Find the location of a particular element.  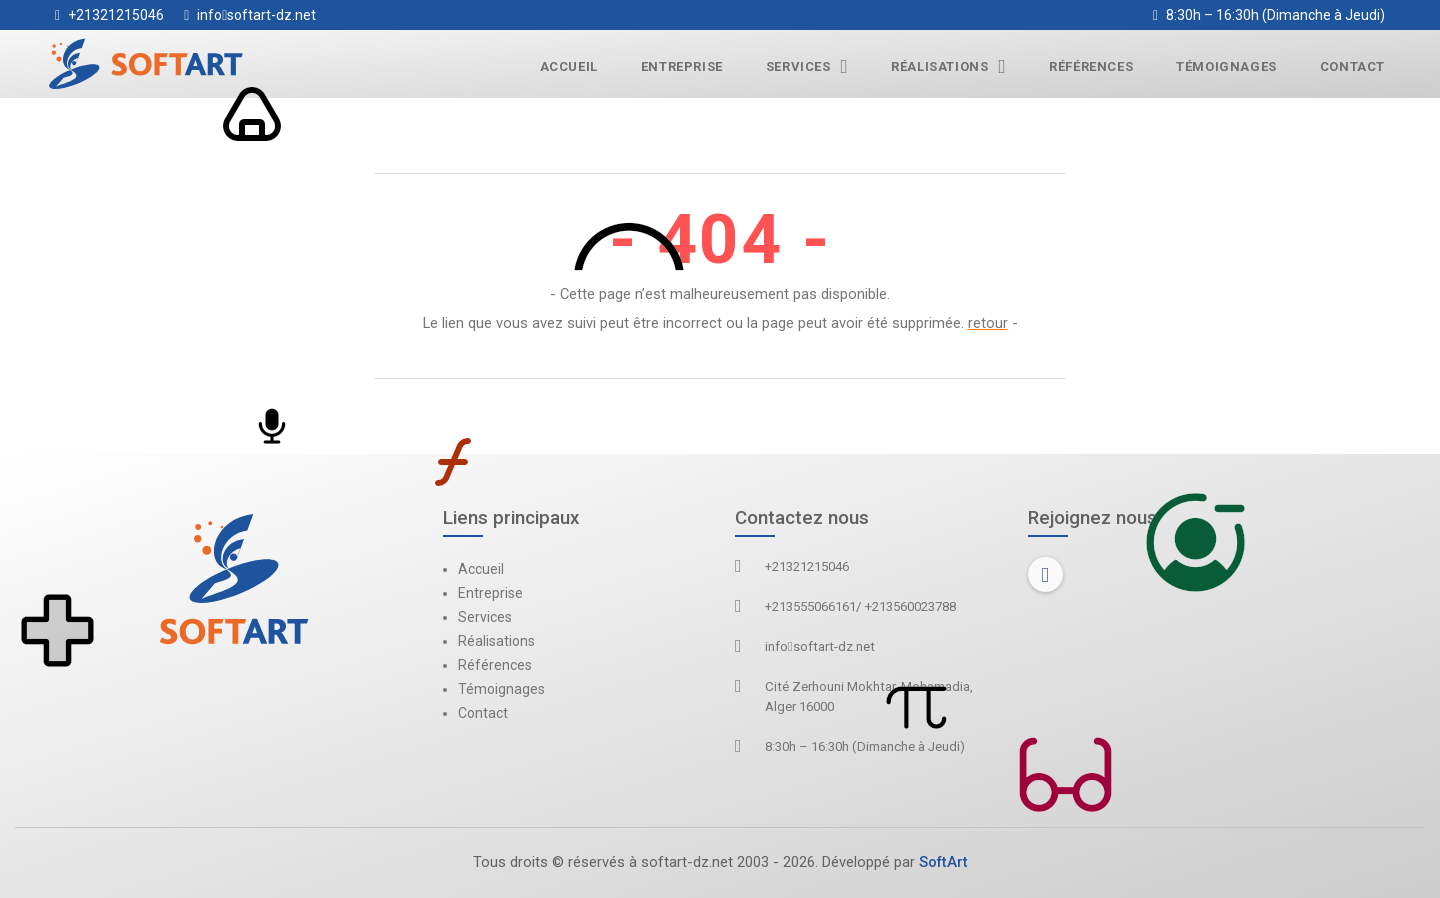

access food or restaurant options is located at coordinates (252, 114).